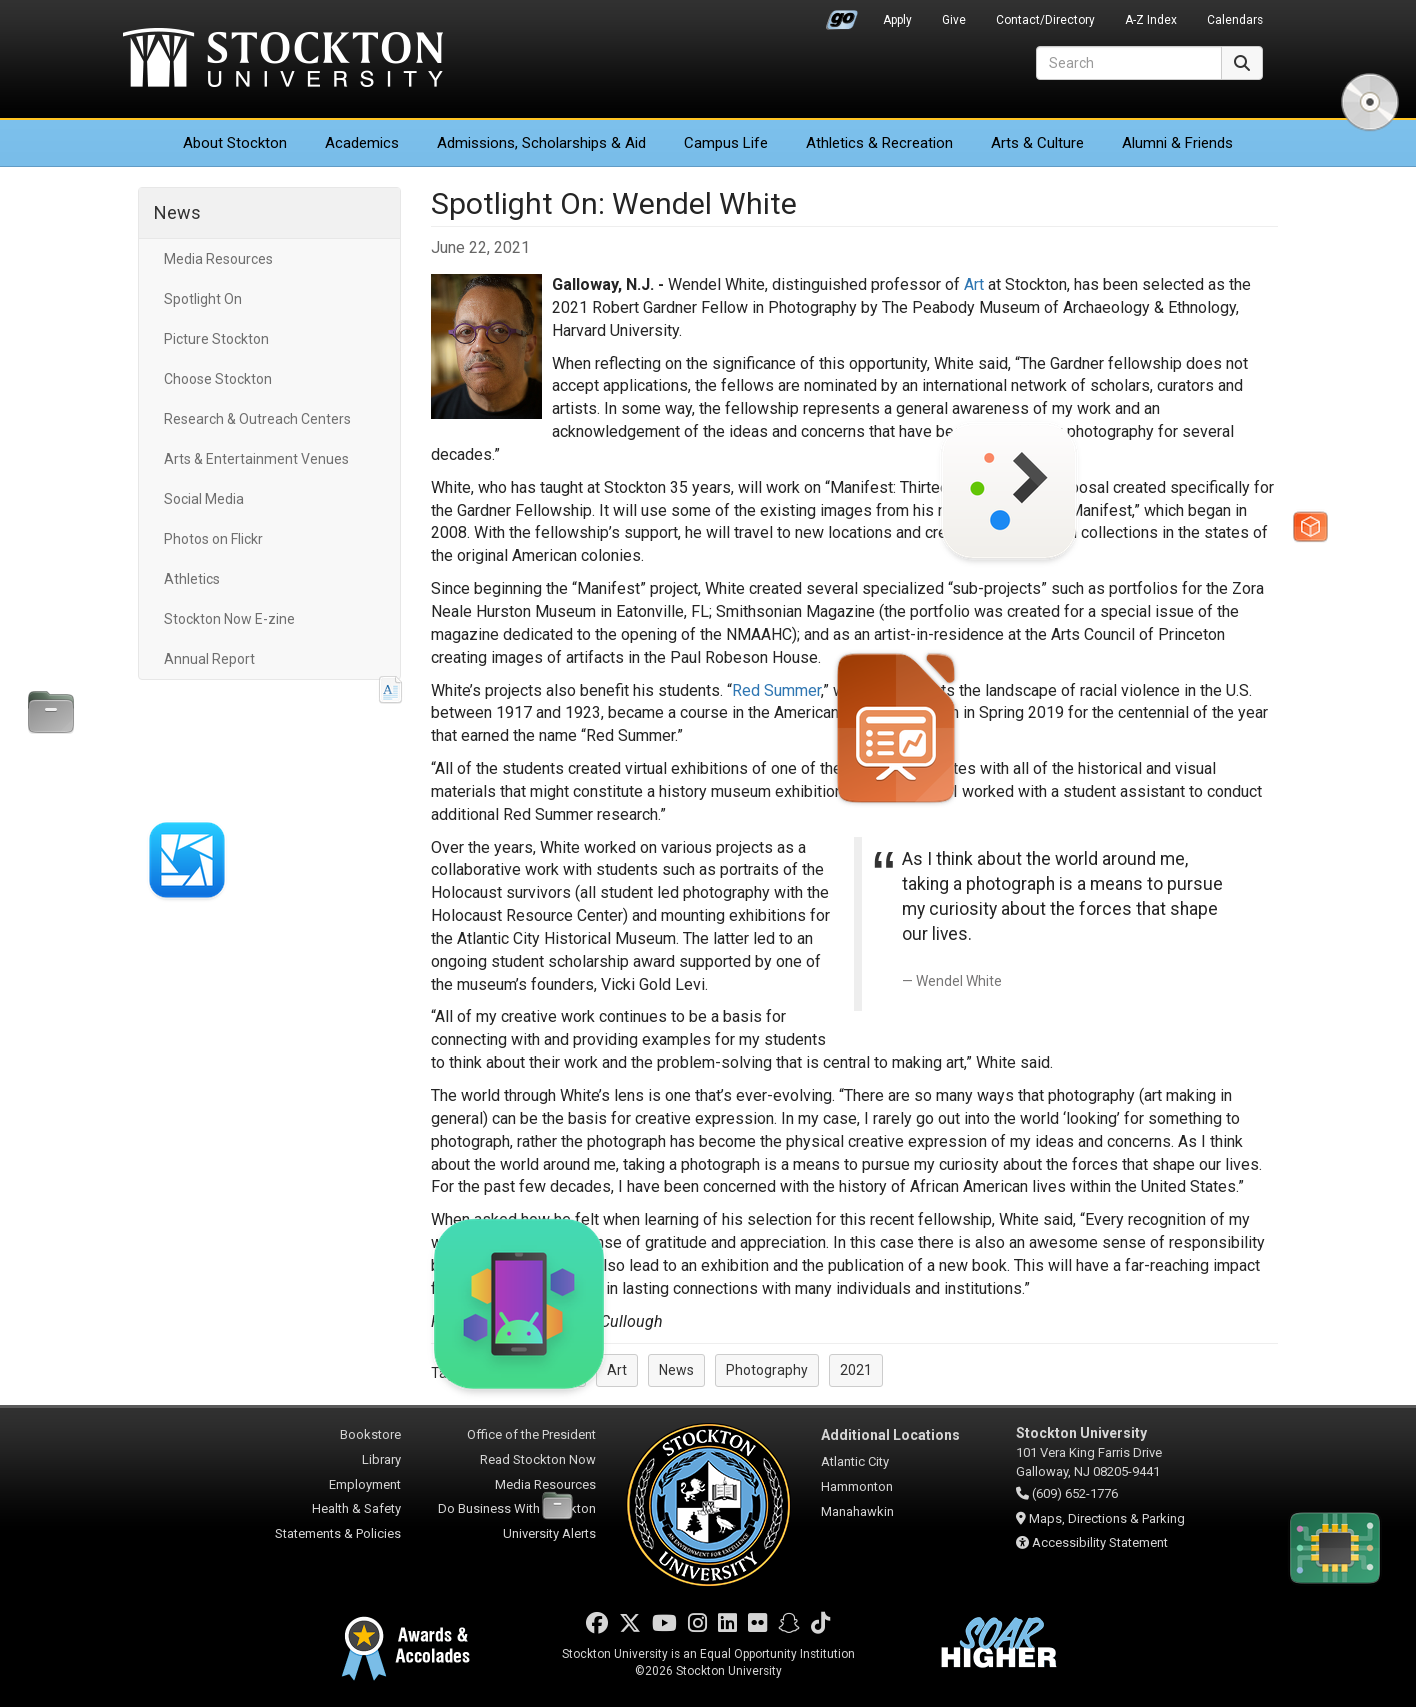 This screenshot has height=1707, width=1416. I want to click on open the file manager, so click(557, 1505).